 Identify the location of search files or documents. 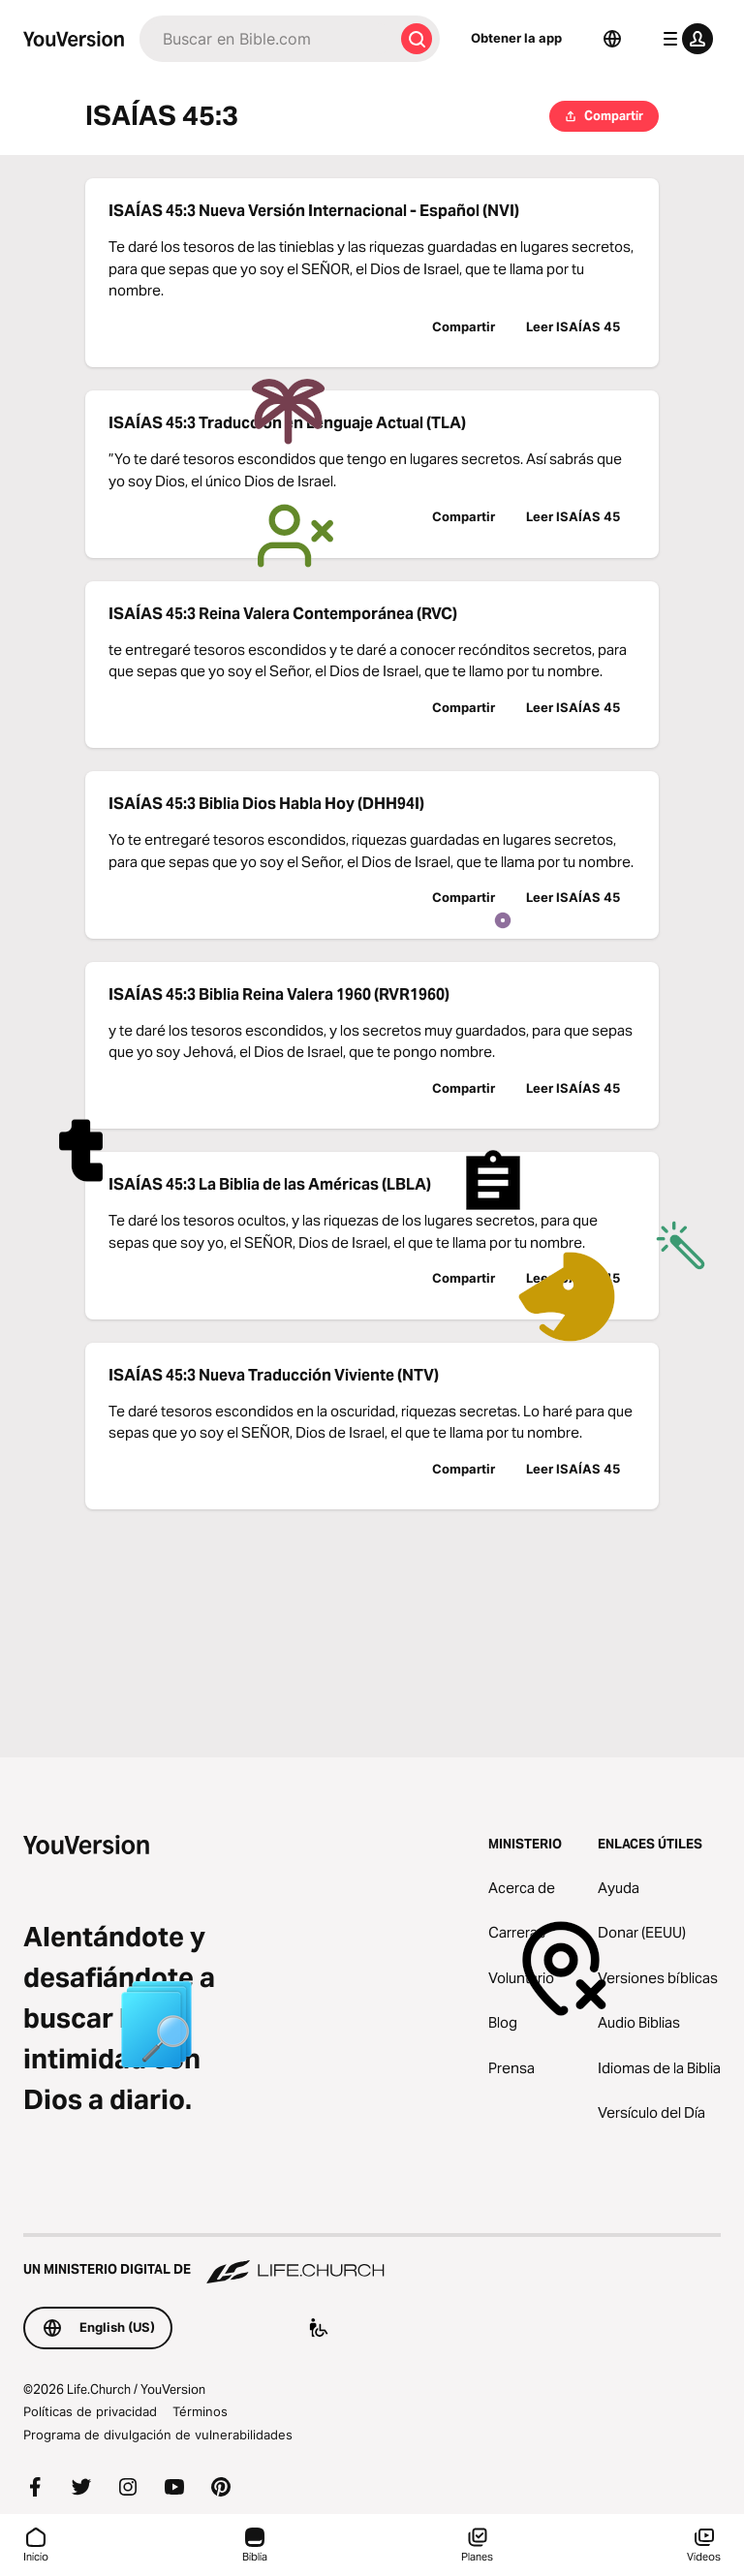
(156, 2024).